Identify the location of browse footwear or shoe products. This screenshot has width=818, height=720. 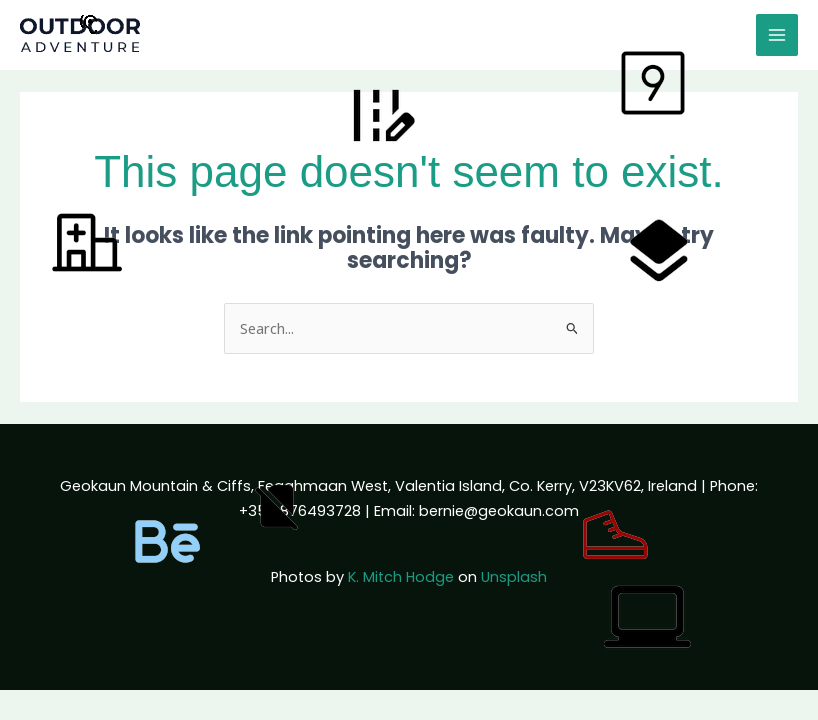
(612, 537).